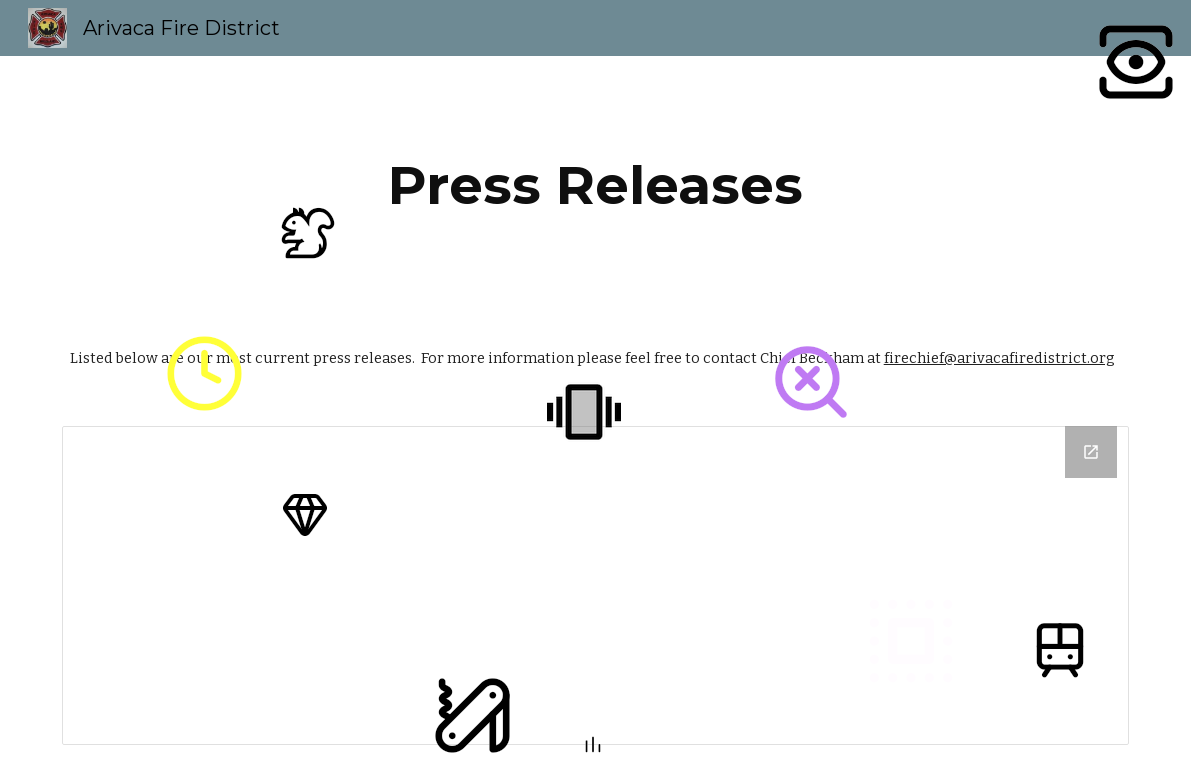 This screenshot has width=1191, height=769. Describe the element at coordinates (593, 744) in the screenshot. I see `view analytics or statistics` at that location.